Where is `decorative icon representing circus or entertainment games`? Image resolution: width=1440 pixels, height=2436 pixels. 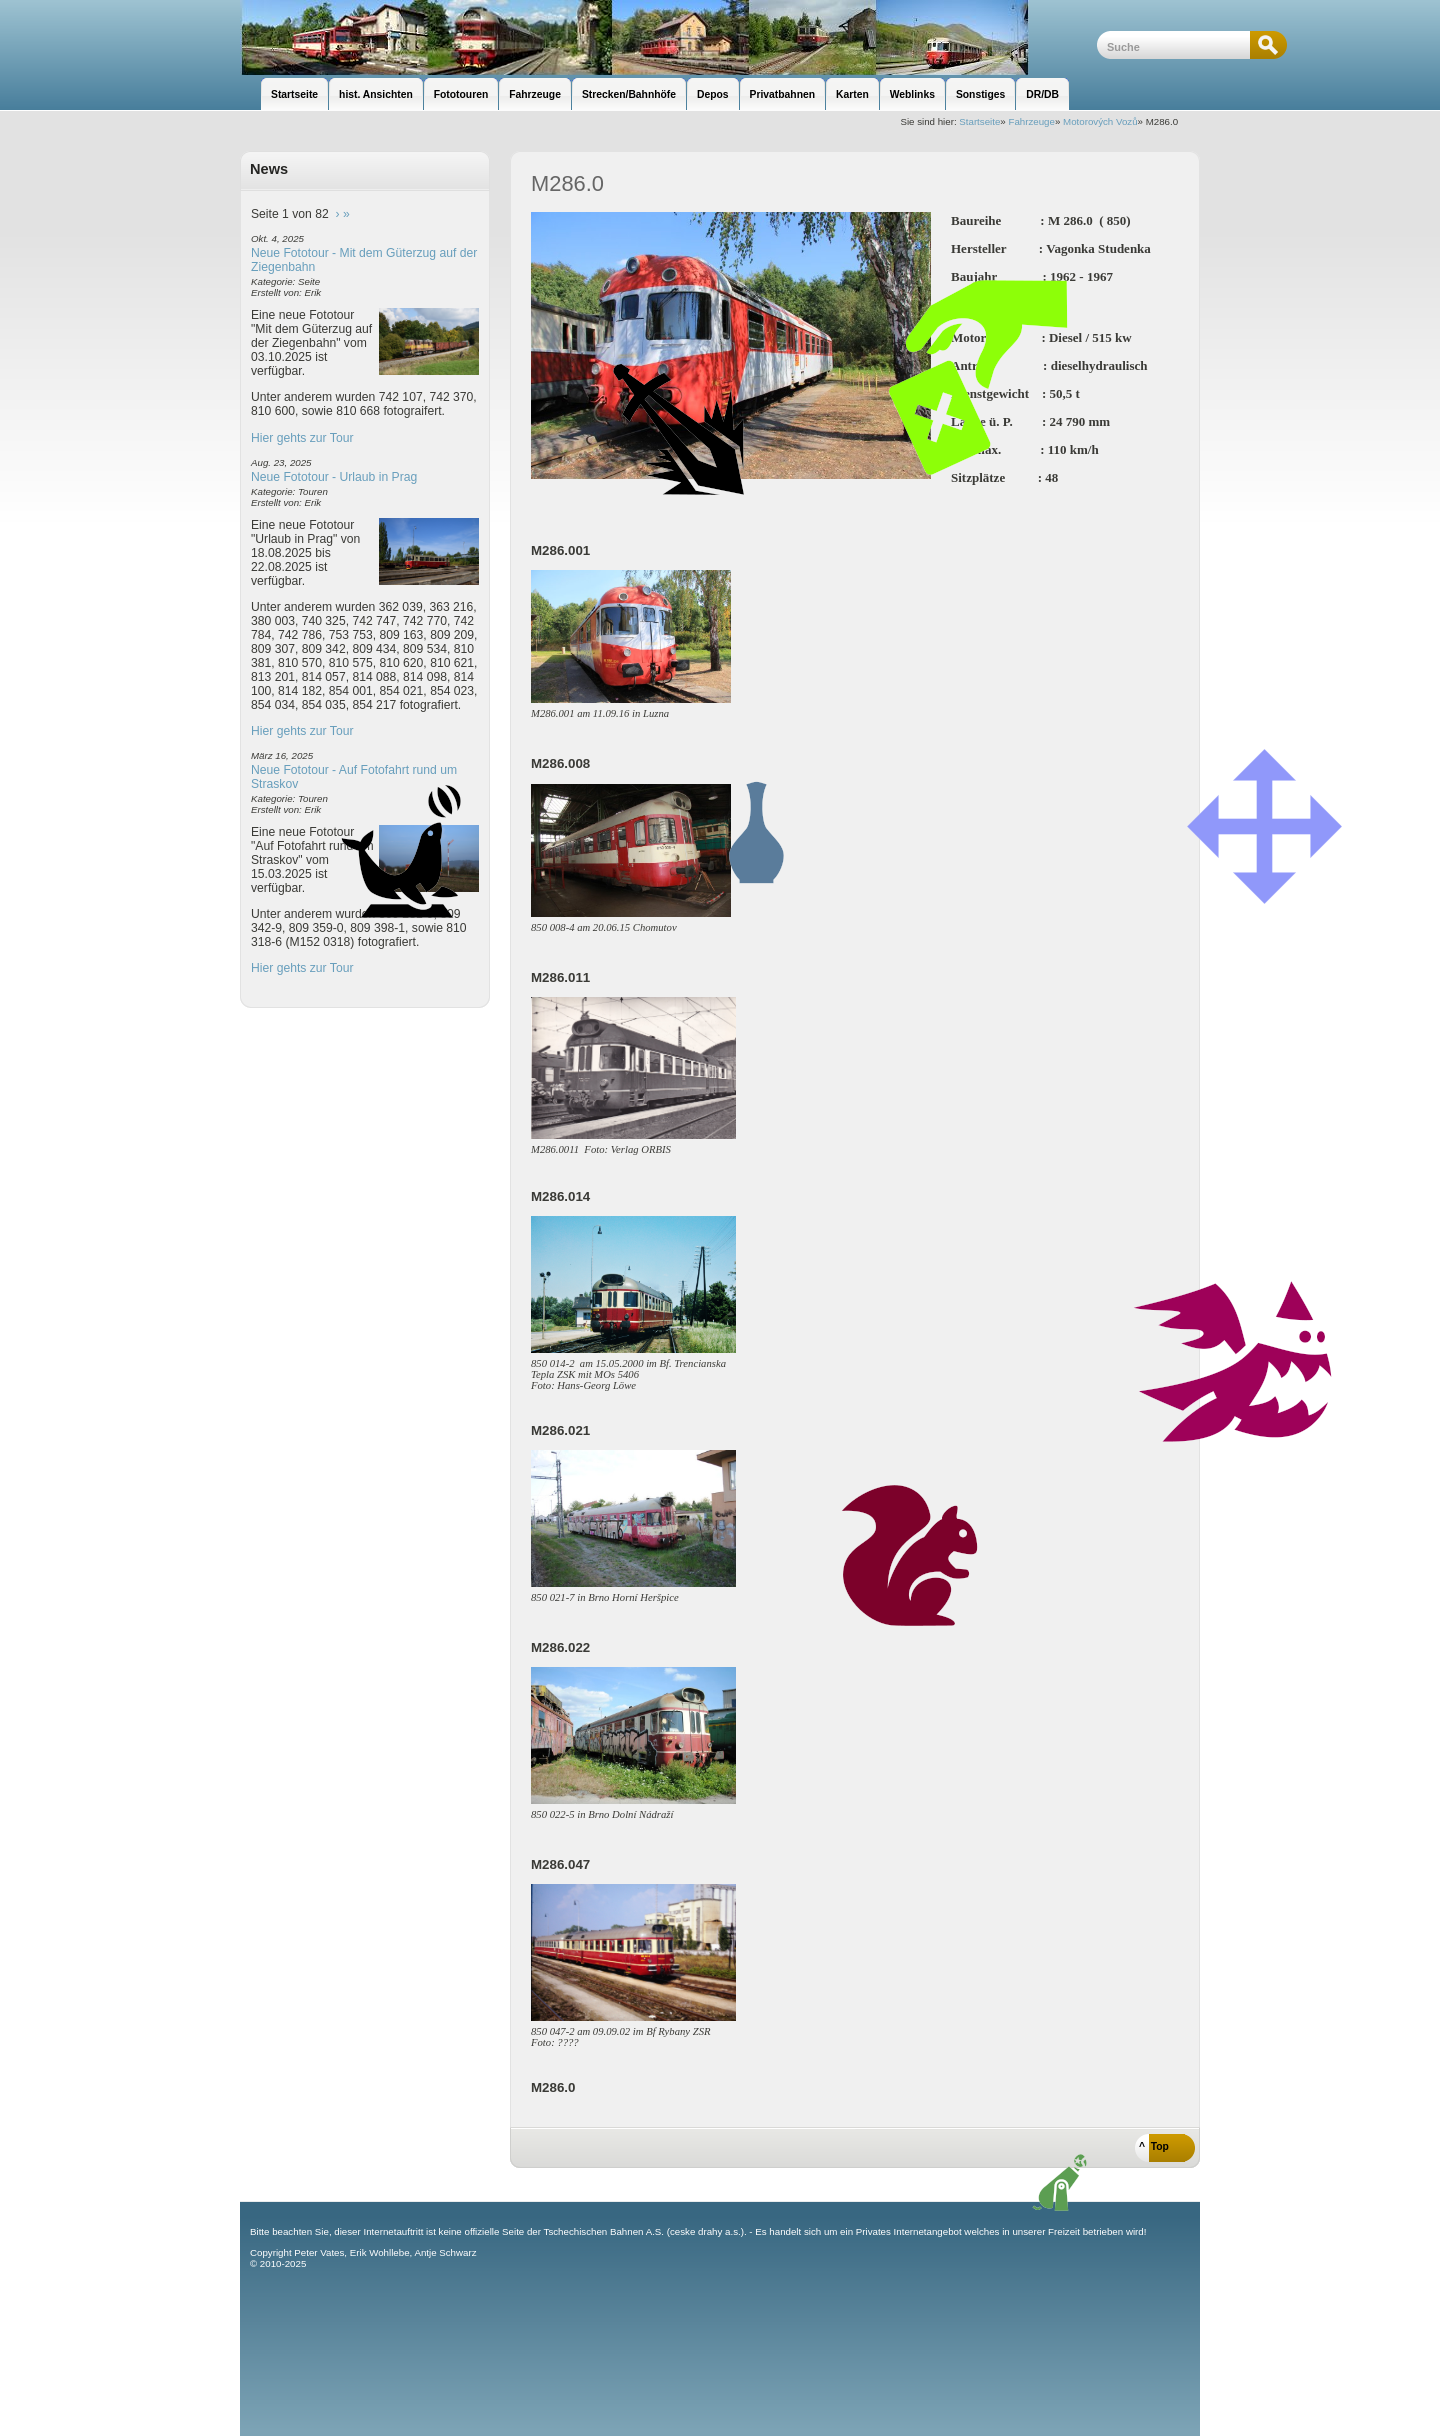 decorative icon representing circus or entertainment games is located at coordinates (407, 850).